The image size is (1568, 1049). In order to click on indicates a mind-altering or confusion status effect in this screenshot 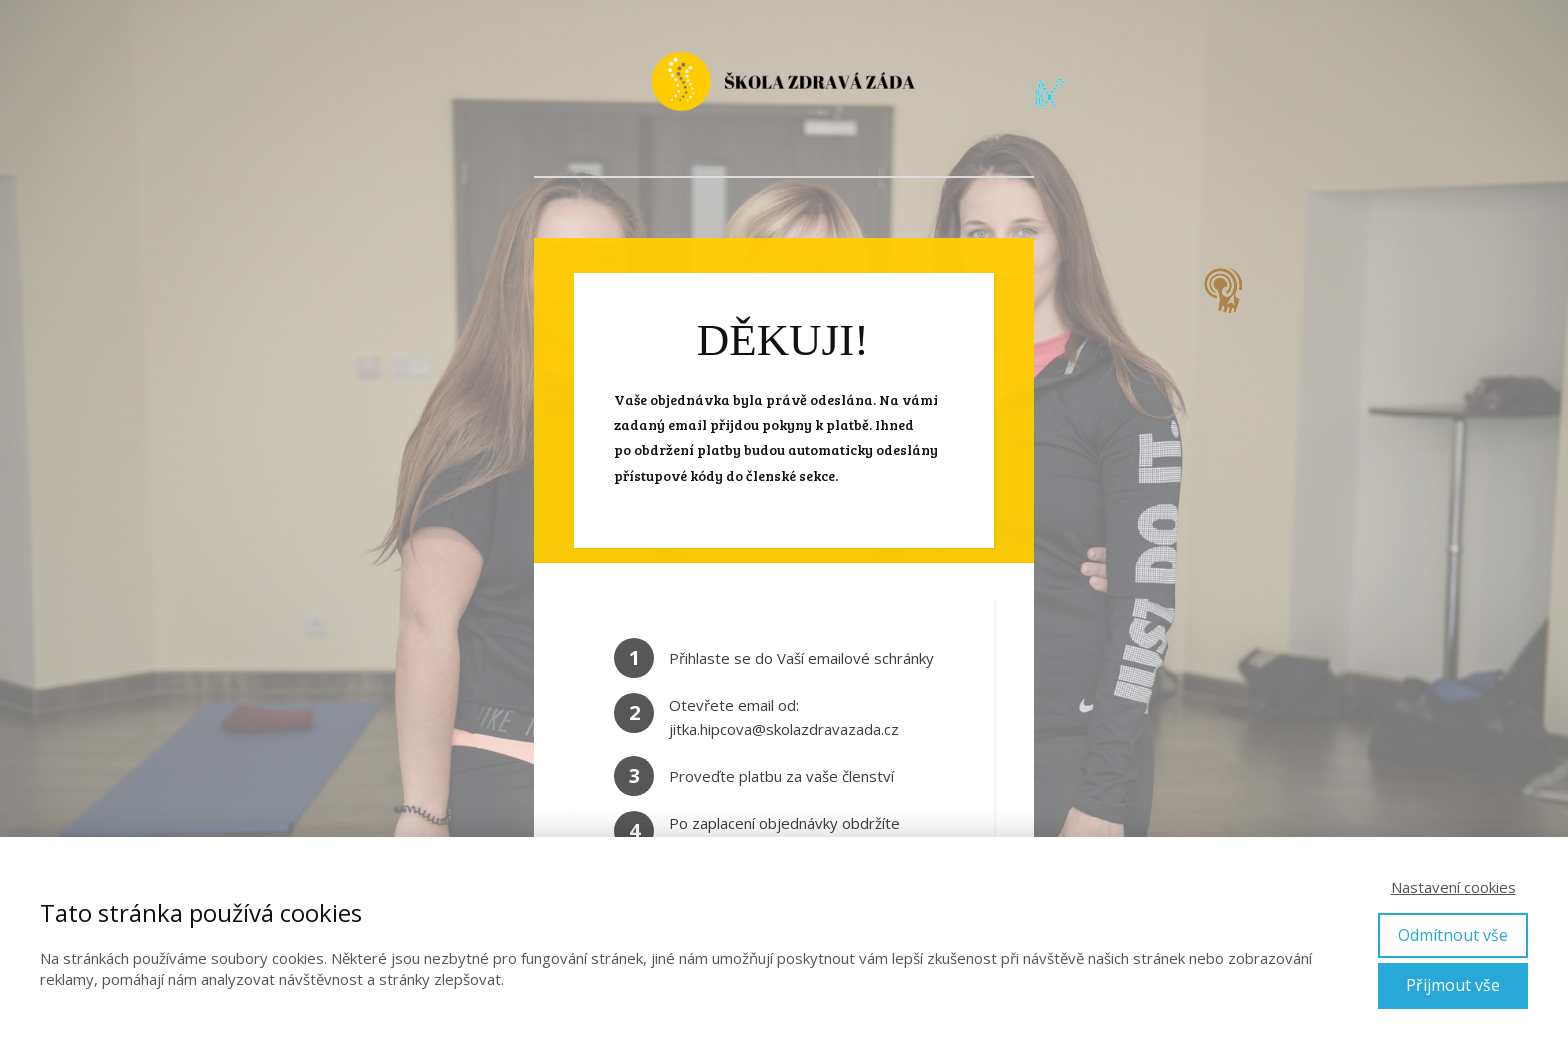, I will do `click(1224, 290)`.